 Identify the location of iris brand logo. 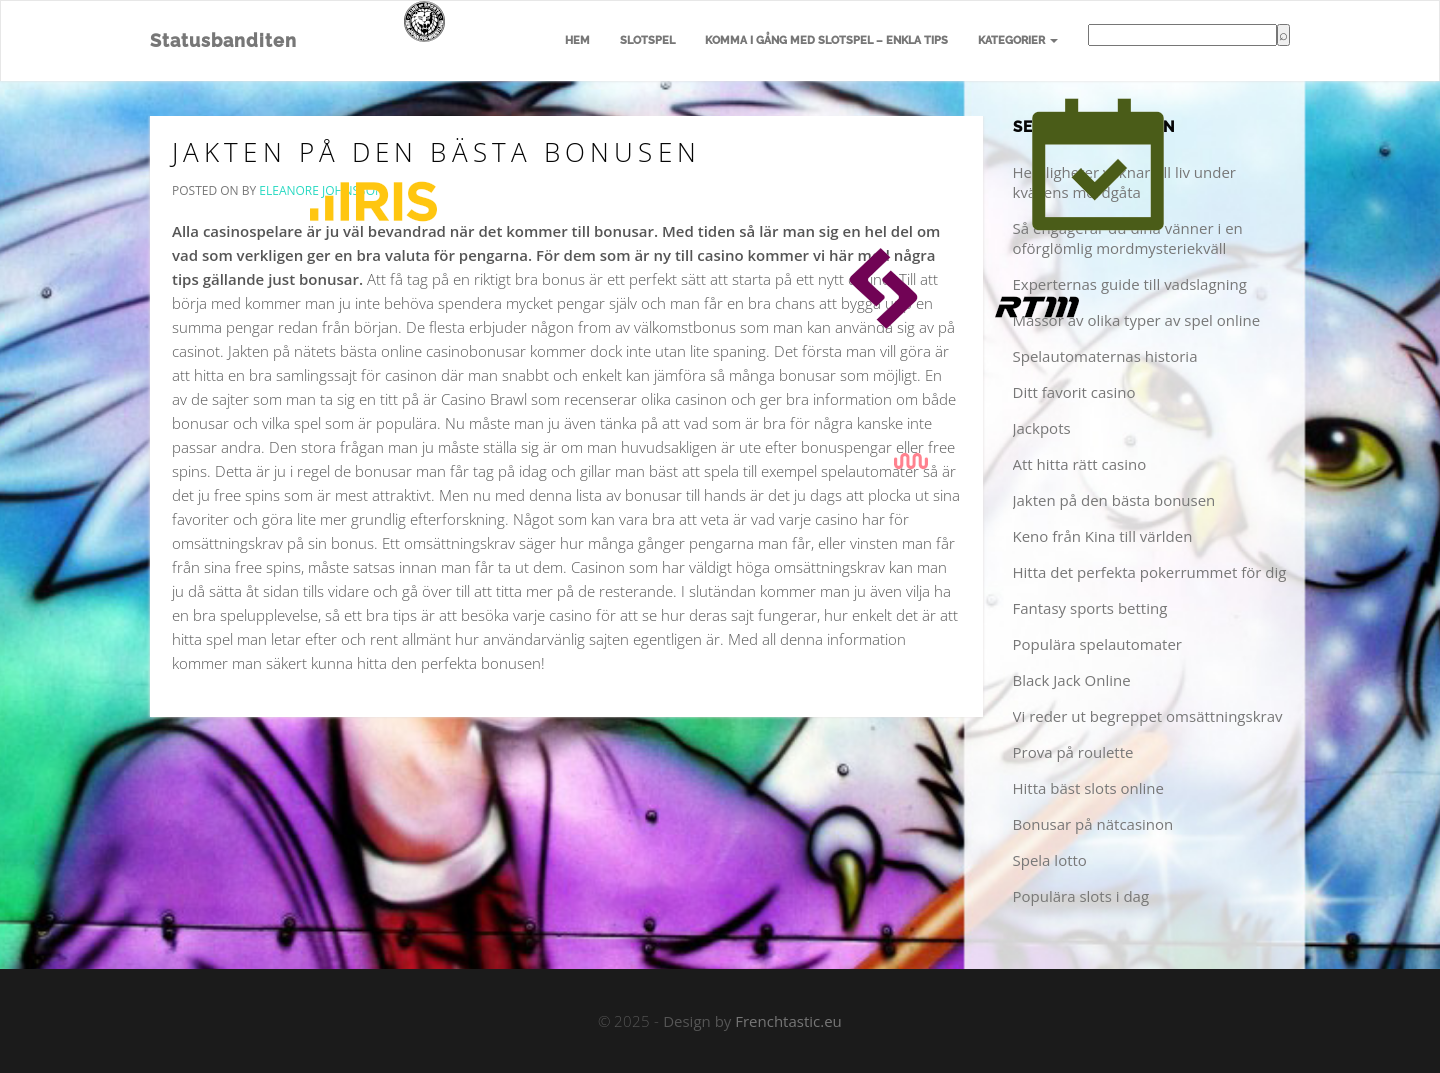
(373, 201).